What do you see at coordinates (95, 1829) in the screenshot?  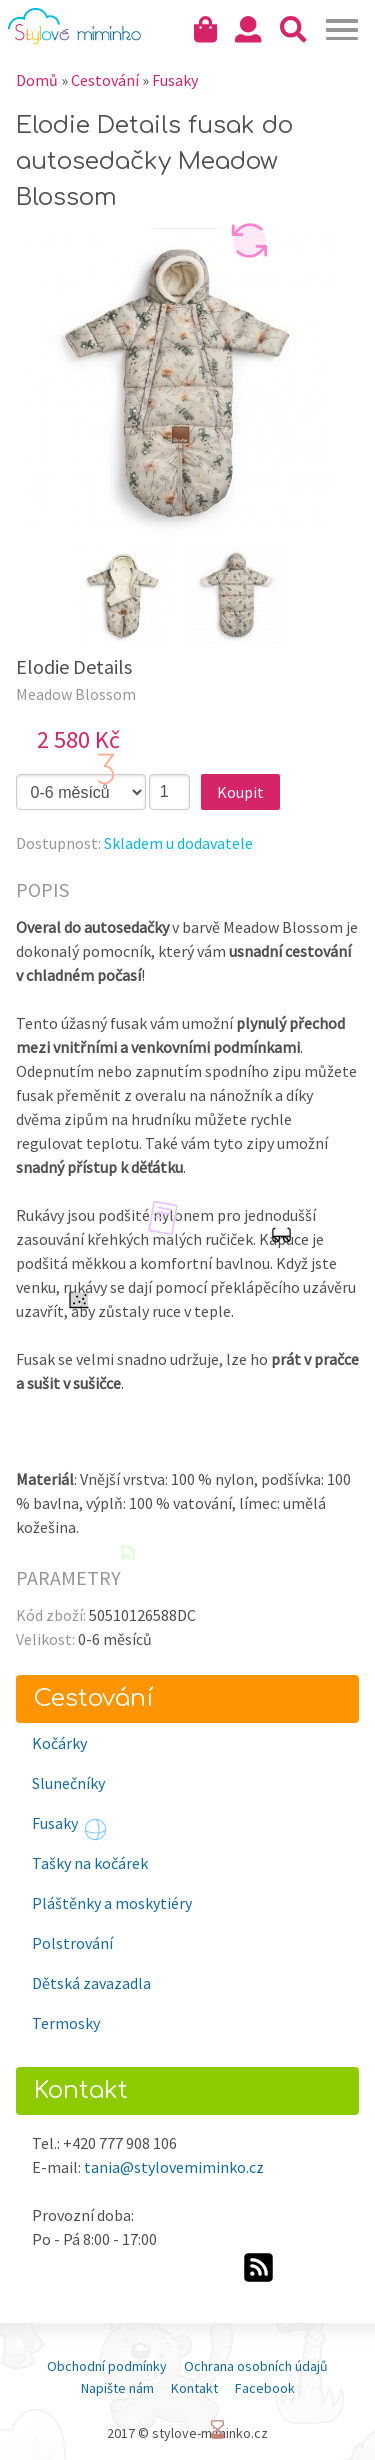 I see `access global or international settings` at bounding box center [95, 1829].